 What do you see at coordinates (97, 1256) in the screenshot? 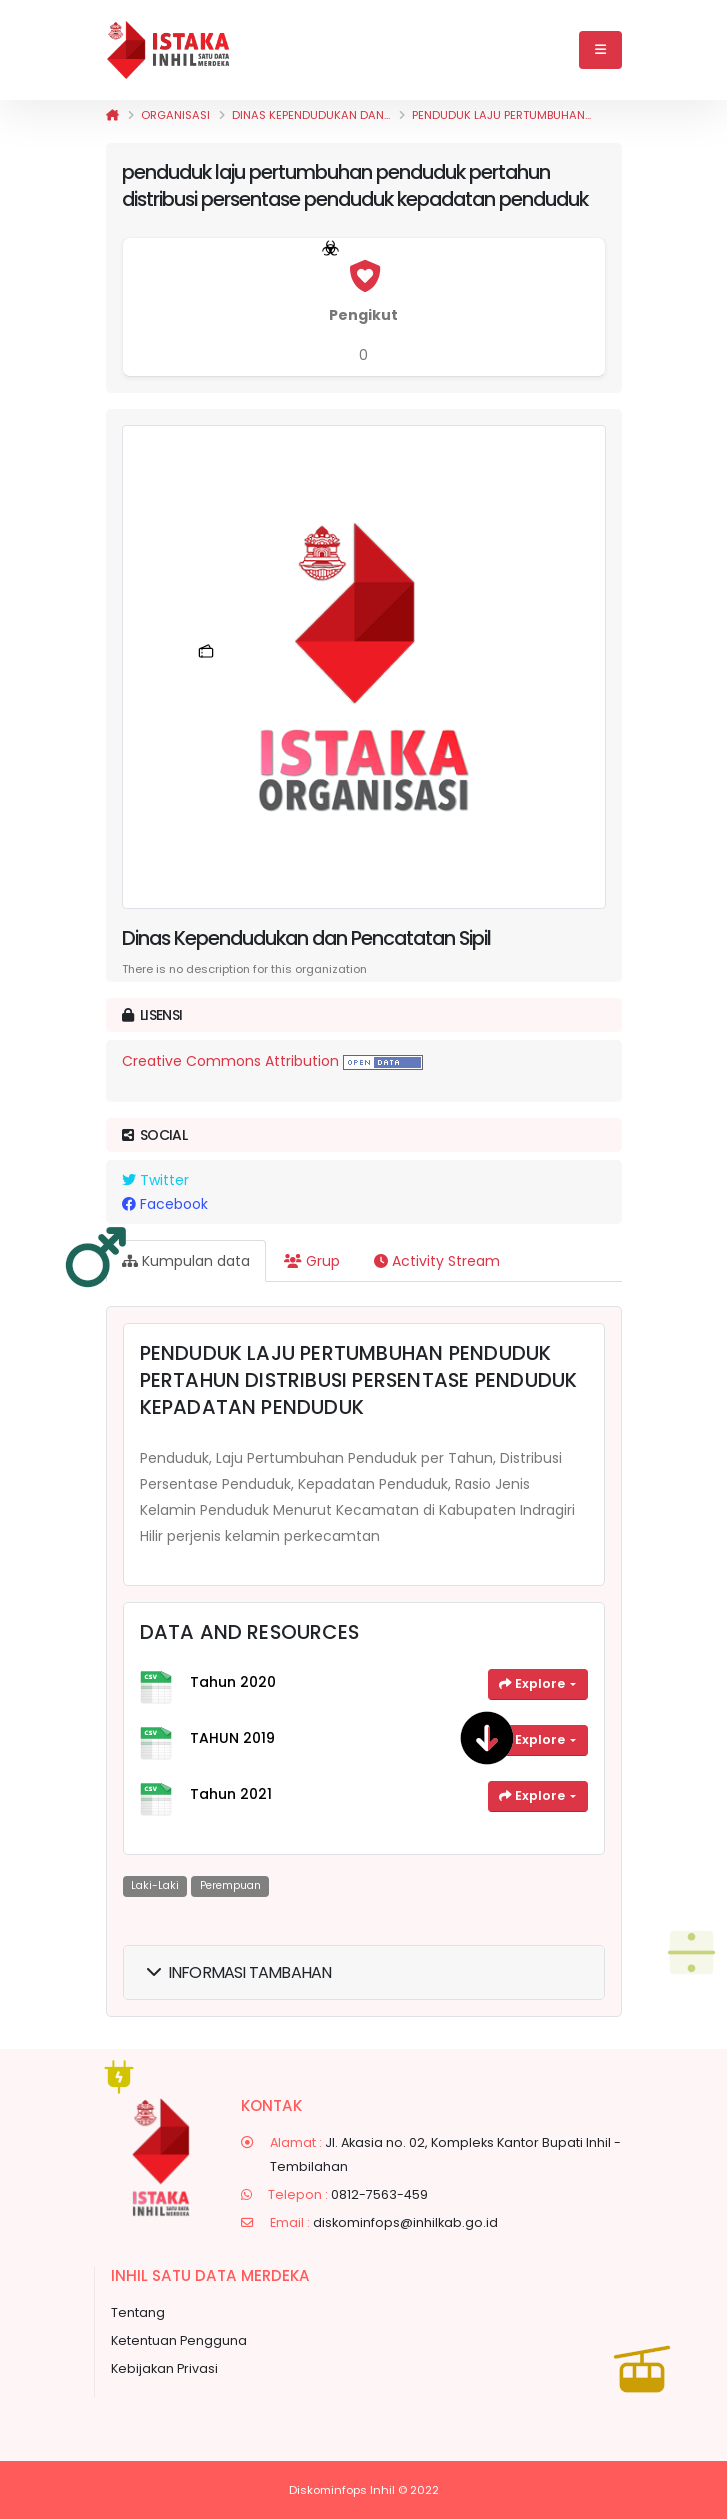
I see `indicates transgender or non-binary gender identity option` at bounding box center [97, 1256].